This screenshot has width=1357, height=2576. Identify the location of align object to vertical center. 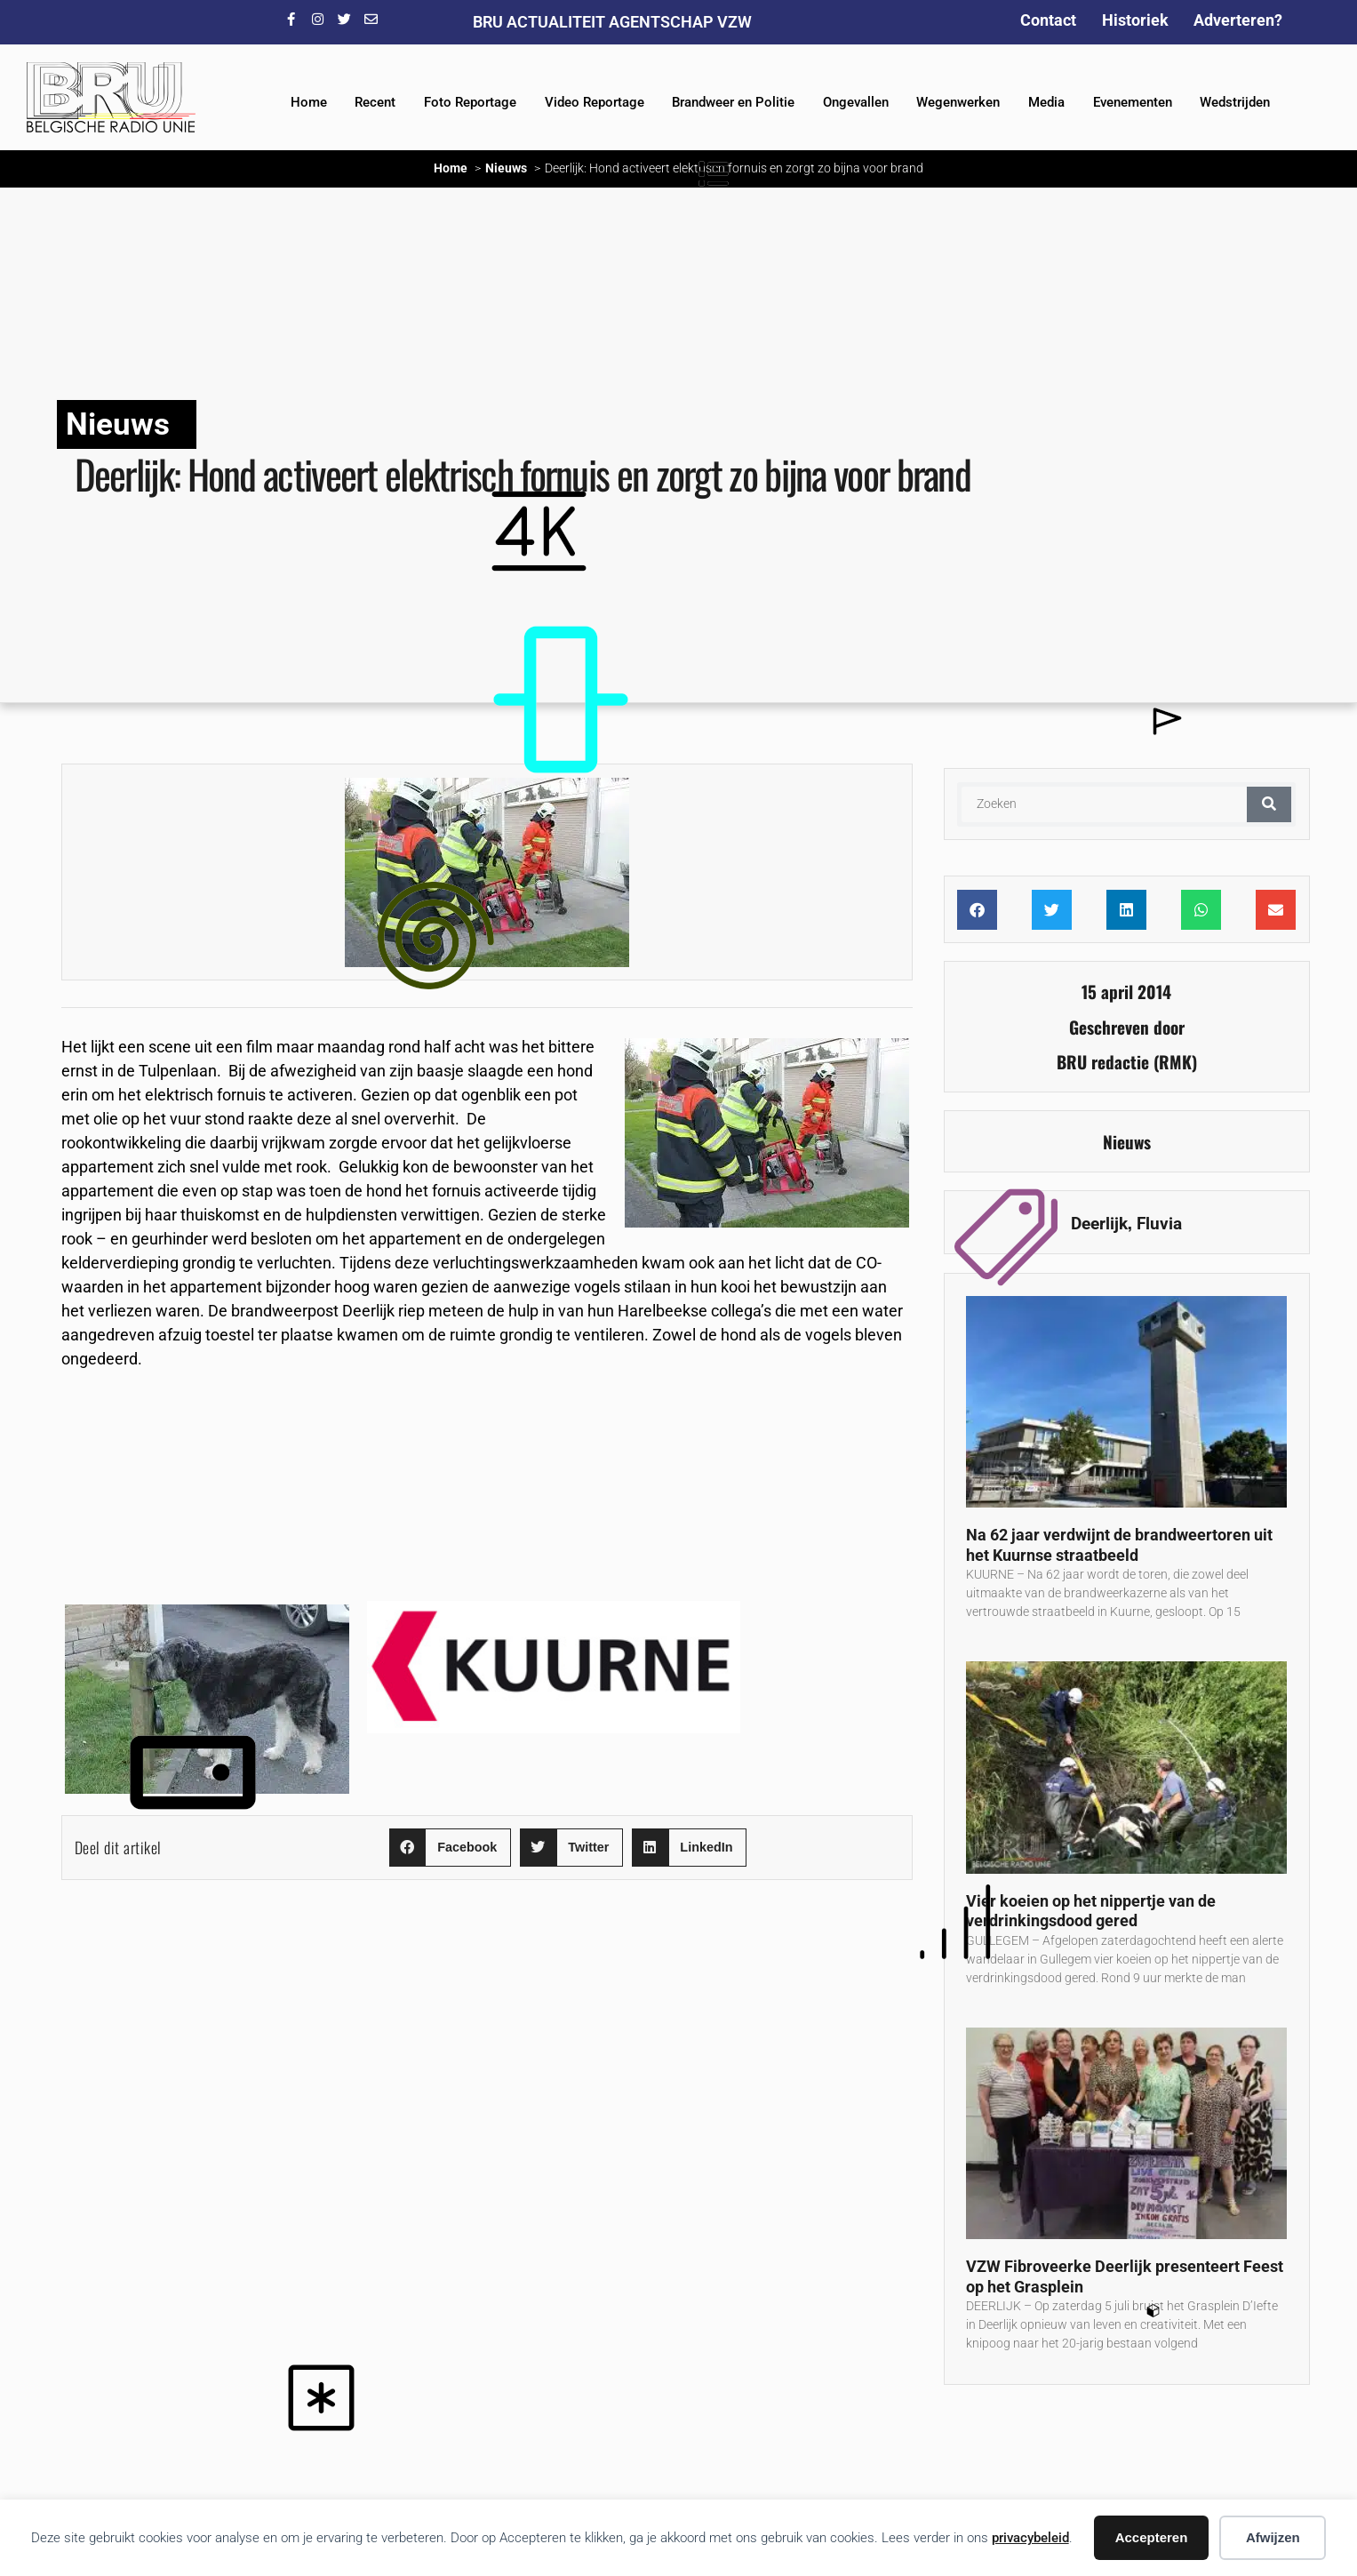
(561, 700).